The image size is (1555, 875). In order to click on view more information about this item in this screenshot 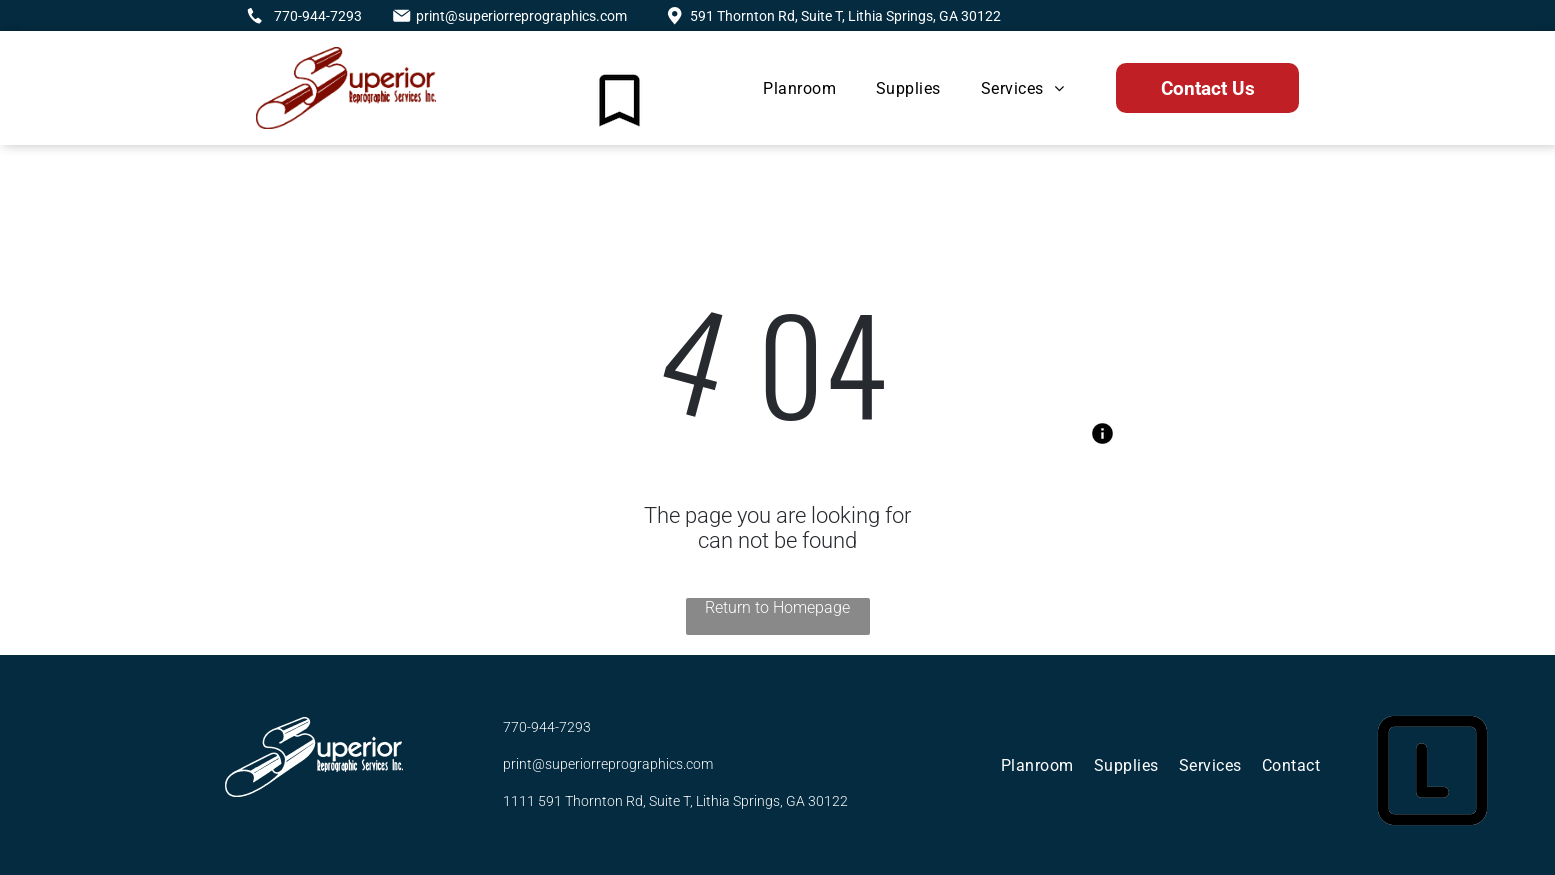, I will do `click(1102, 433)`.